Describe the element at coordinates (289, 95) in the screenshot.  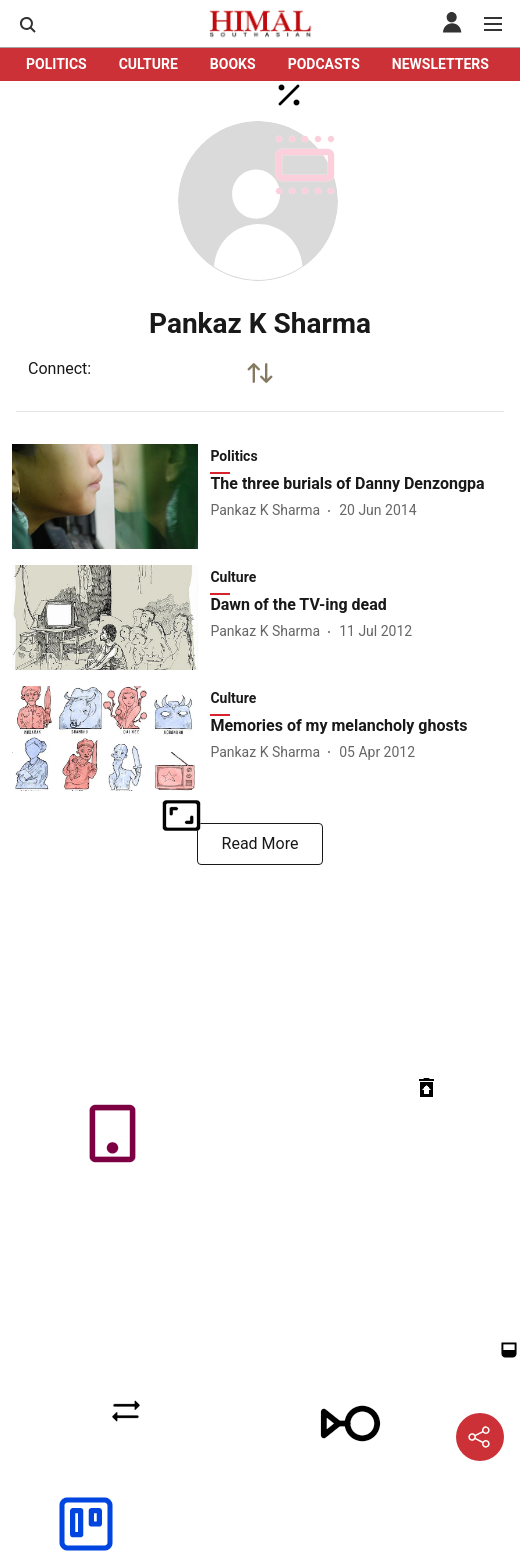
I see `view or apply a discount` at that location.